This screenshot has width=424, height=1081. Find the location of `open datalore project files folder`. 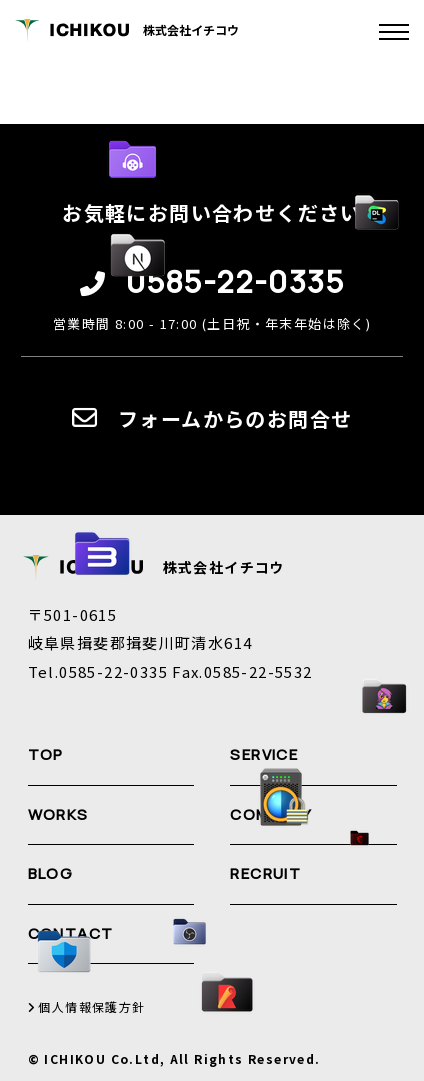

open datalore project files folder is located at coordinates (376, 213).